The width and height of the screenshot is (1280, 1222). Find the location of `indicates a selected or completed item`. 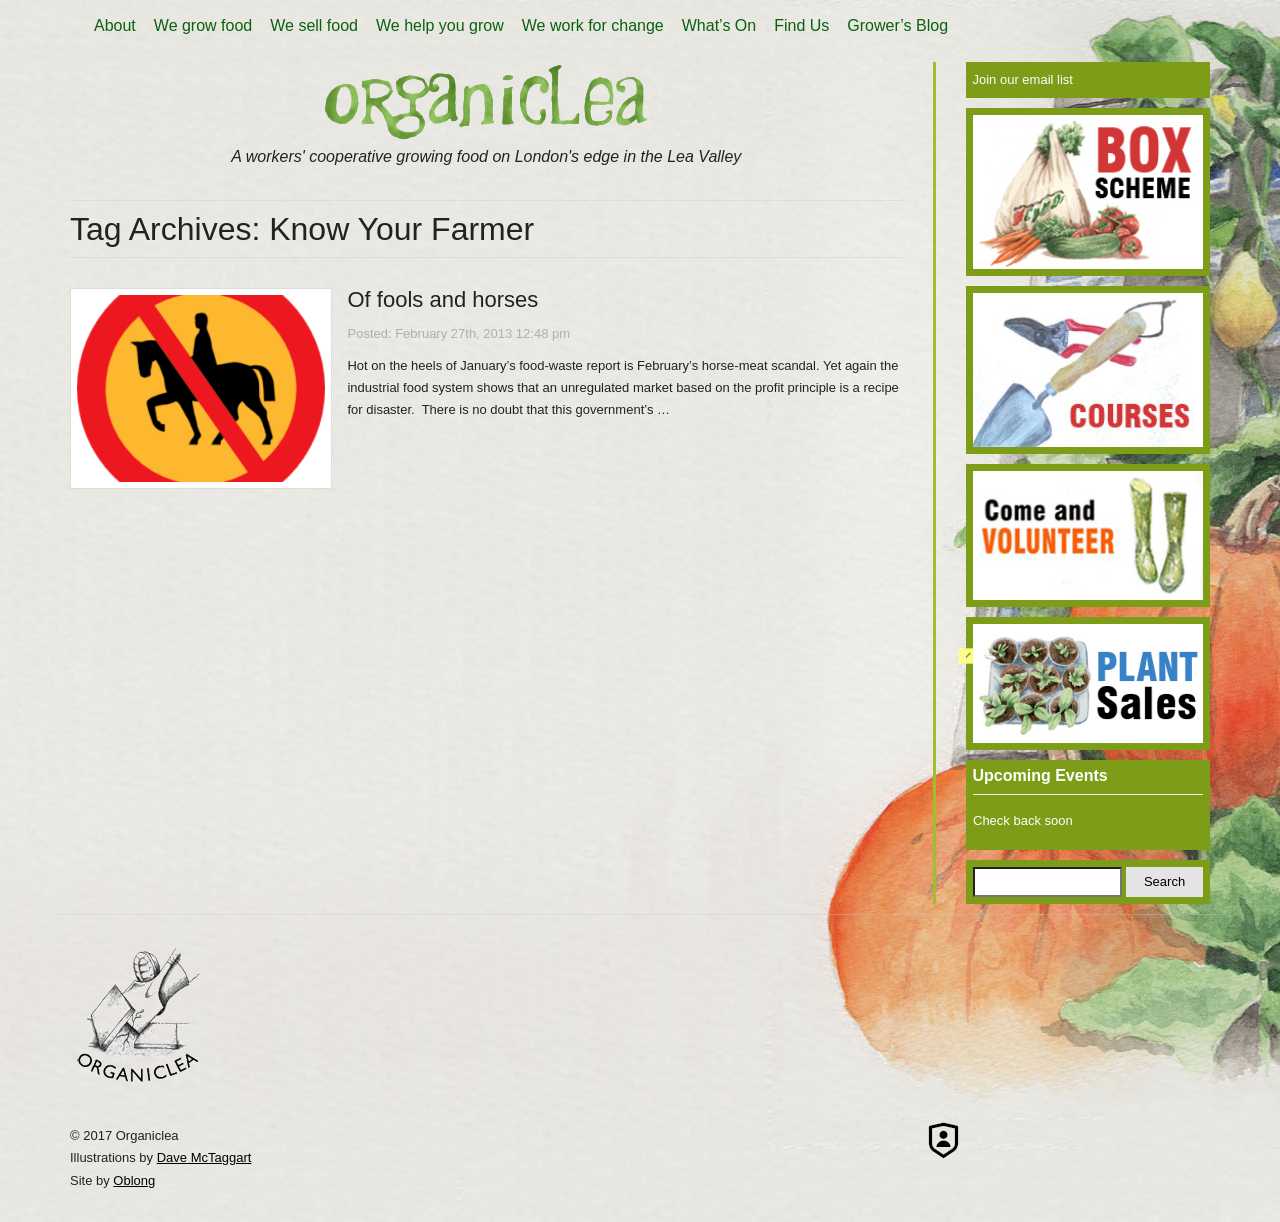

indicates a selected or completed item is located at coordinates (966, 656).